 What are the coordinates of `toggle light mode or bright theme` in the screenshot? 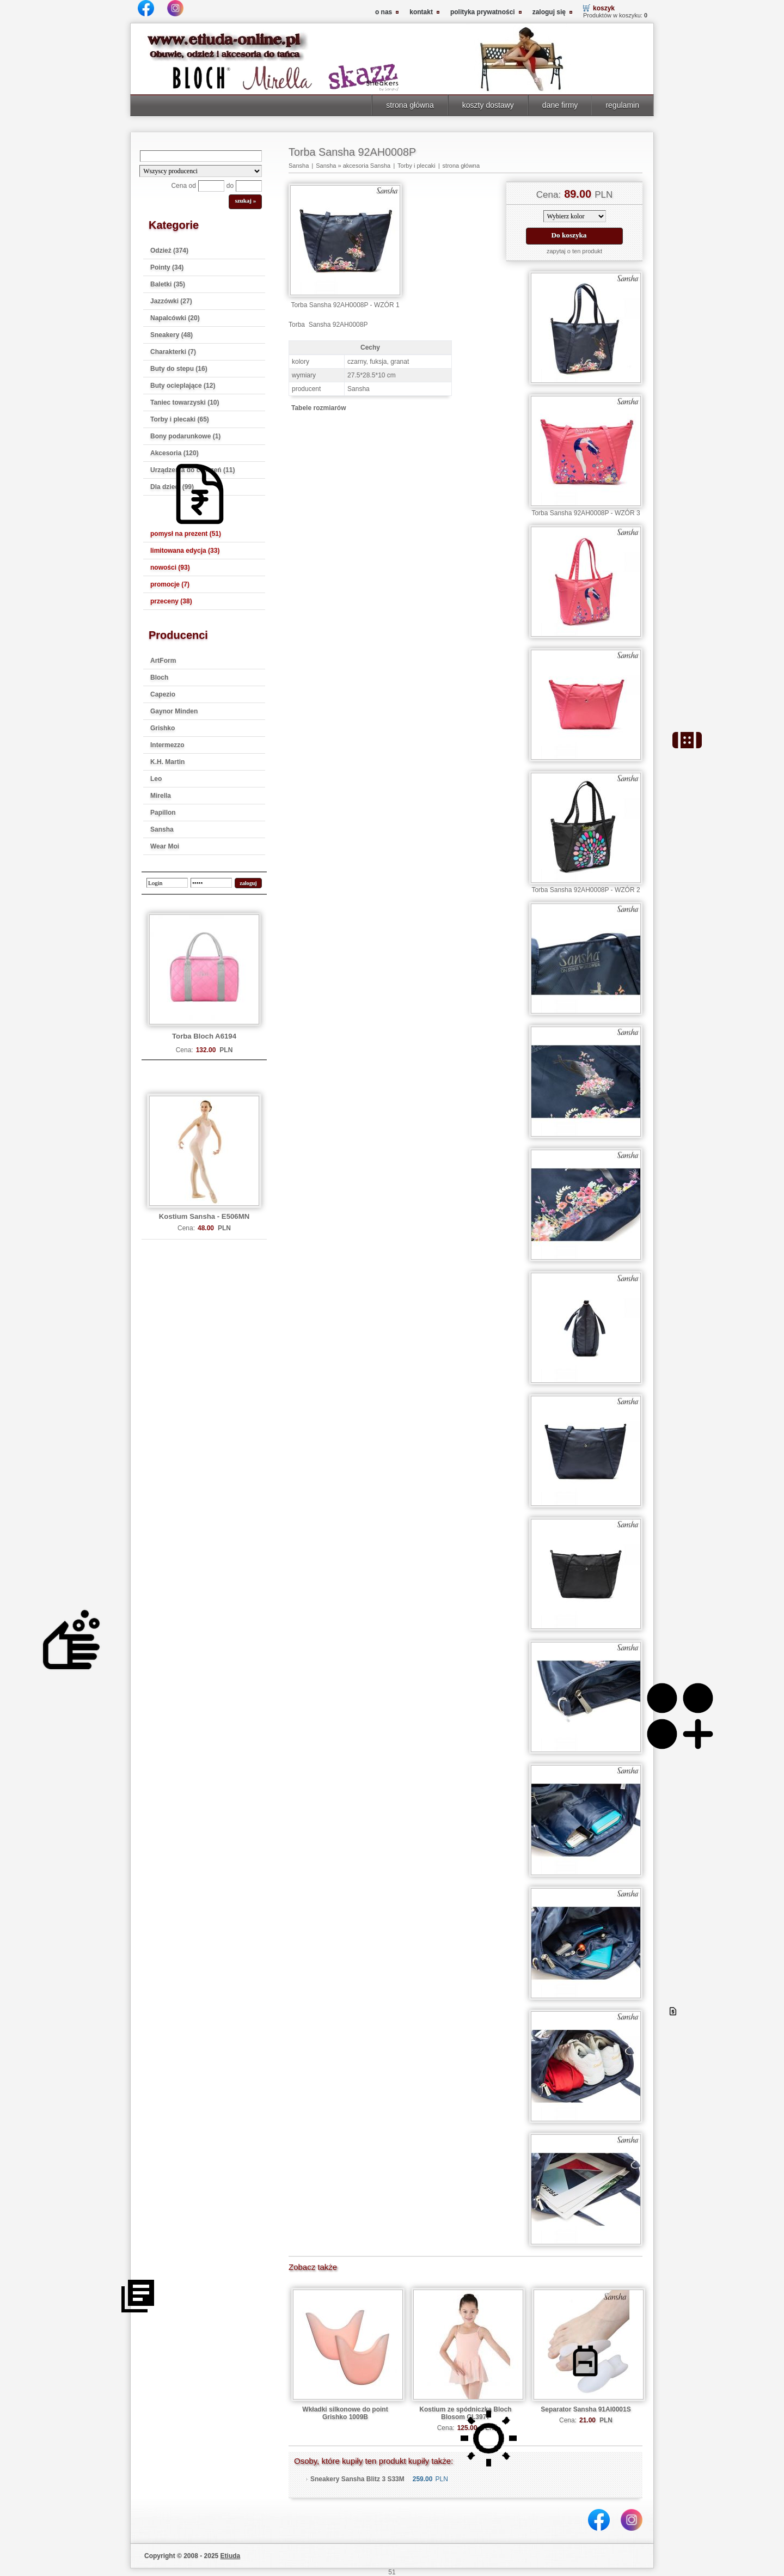 It's located at (488, 2439).